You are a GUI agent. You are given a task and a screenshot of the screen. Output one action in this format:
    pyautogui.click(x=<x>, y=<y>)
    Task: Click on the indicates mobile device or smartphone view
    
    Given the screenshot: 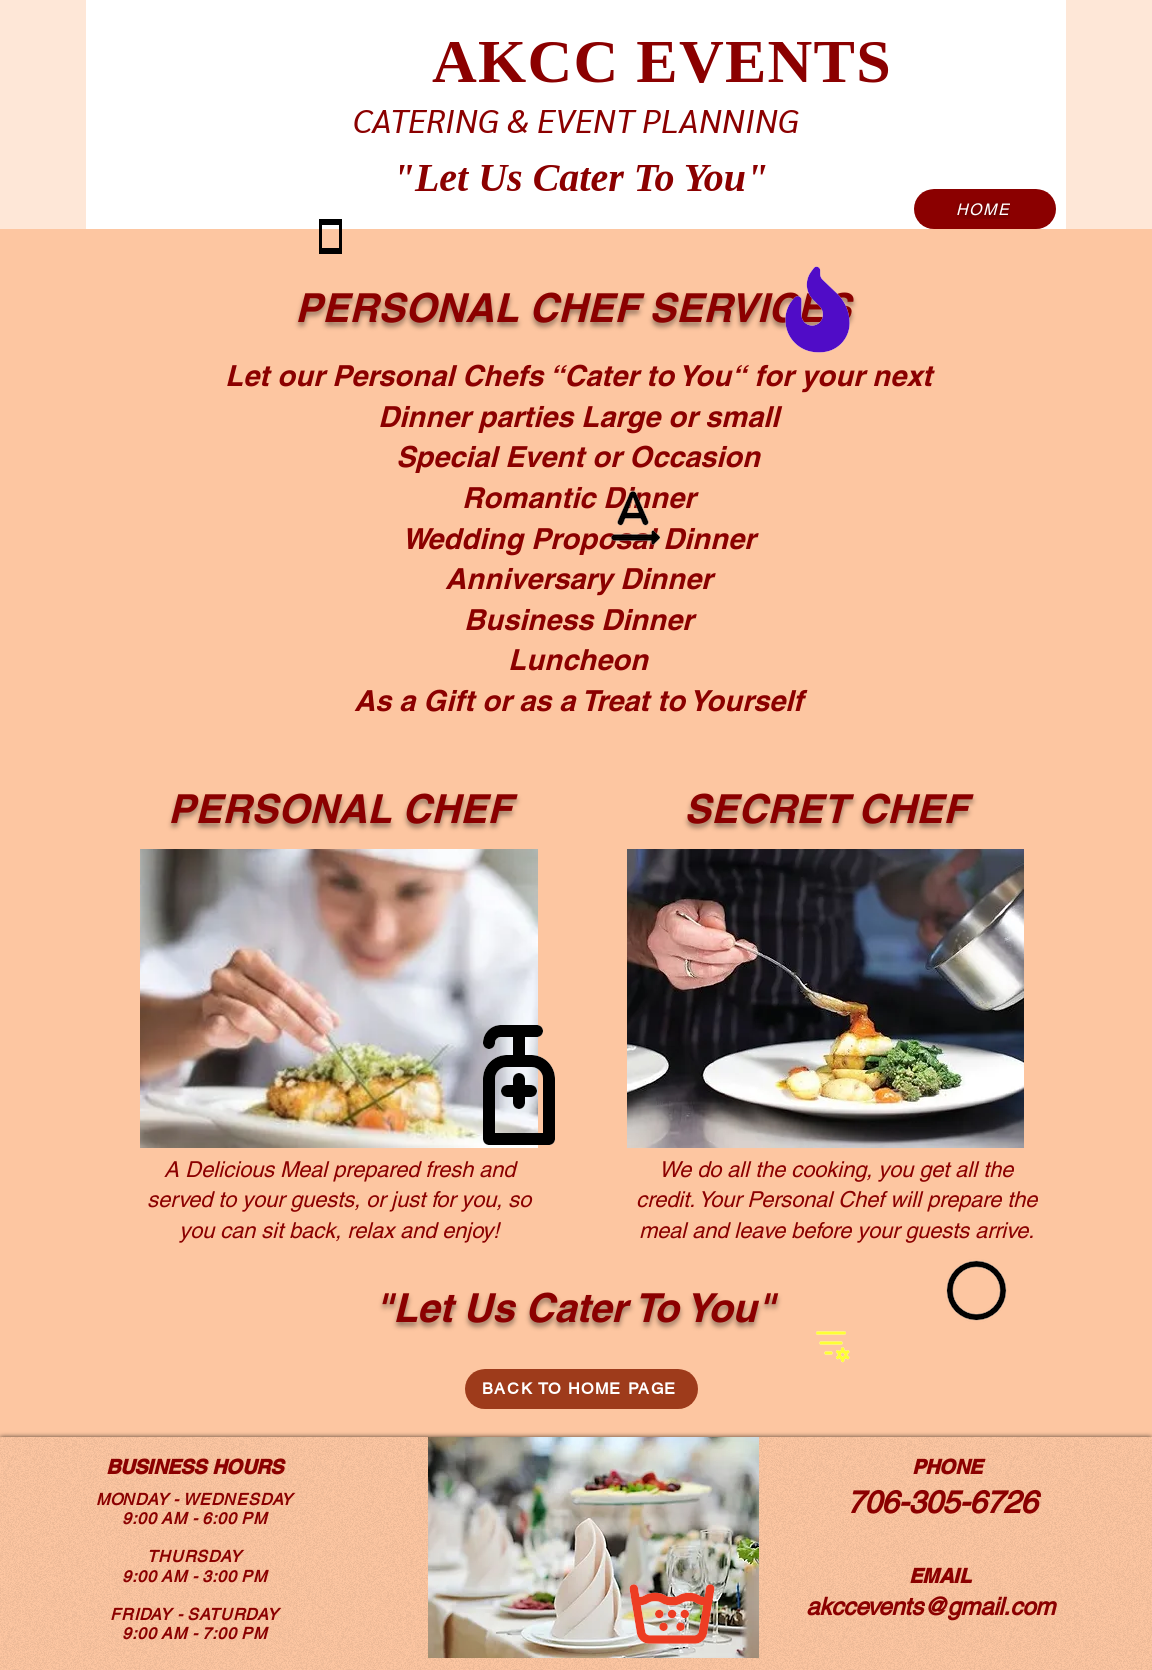 What is the action you would take?
    pyautogui.click(x=330, y=236)
    